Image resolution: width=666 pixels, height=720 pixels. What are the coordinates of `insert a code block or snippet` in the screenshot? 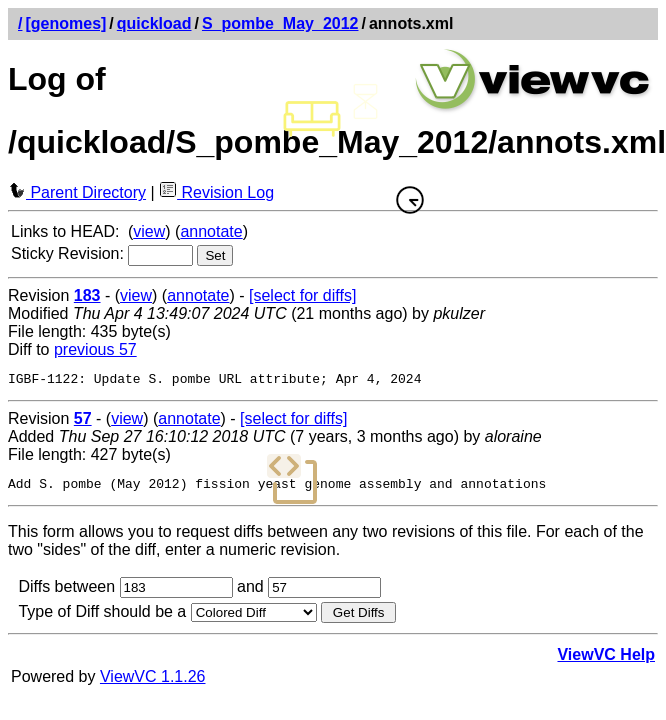 It's located at (295, 482).